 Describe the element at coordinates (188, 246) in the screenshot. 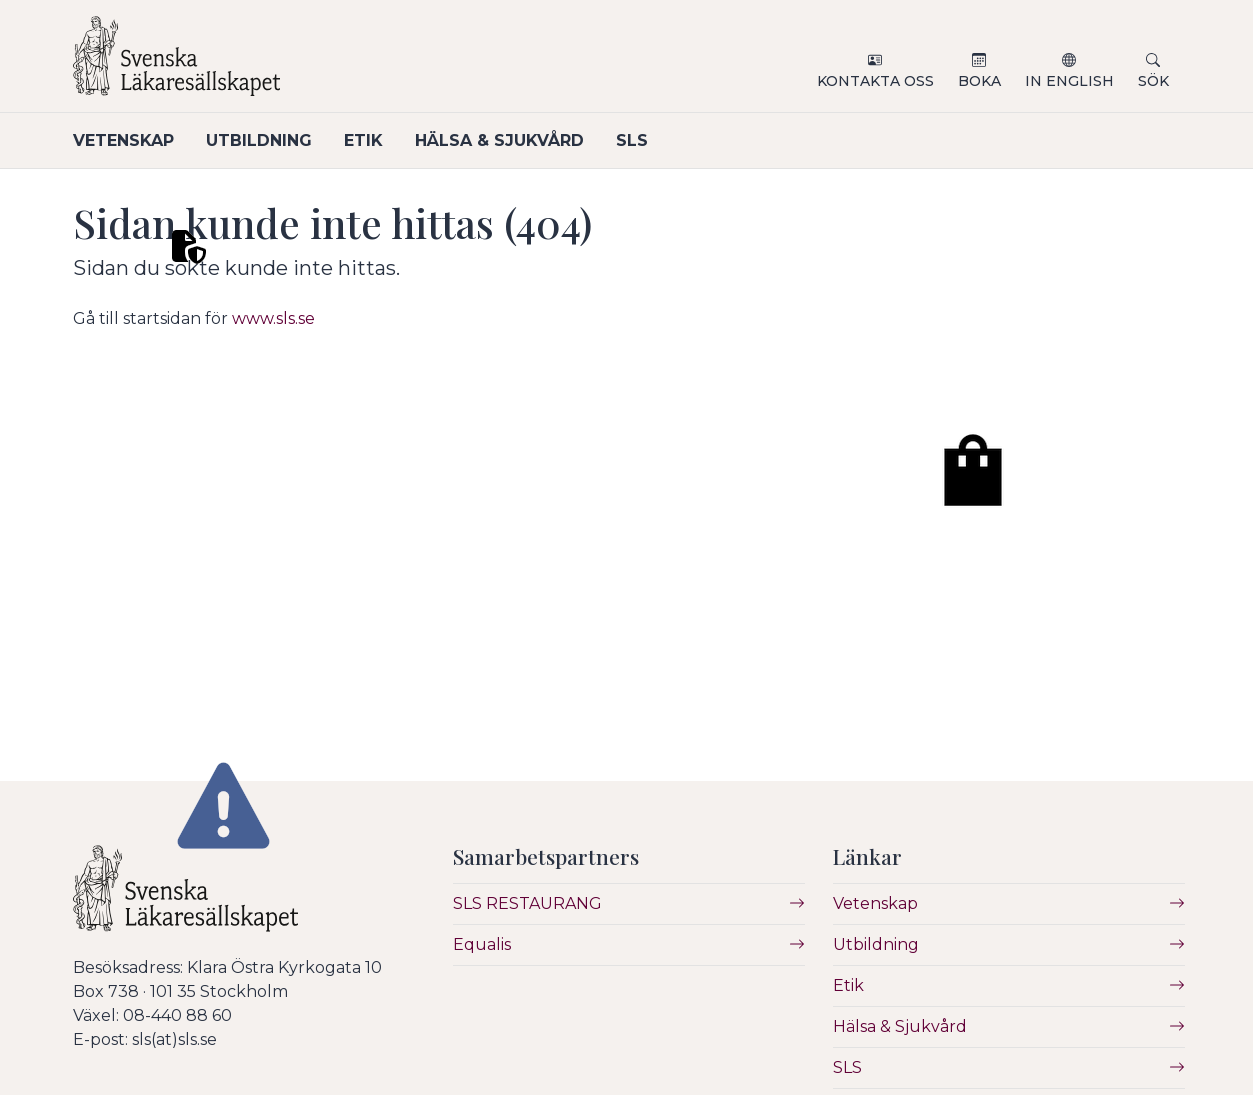

I see `indicates a protected or secure file` at that location.